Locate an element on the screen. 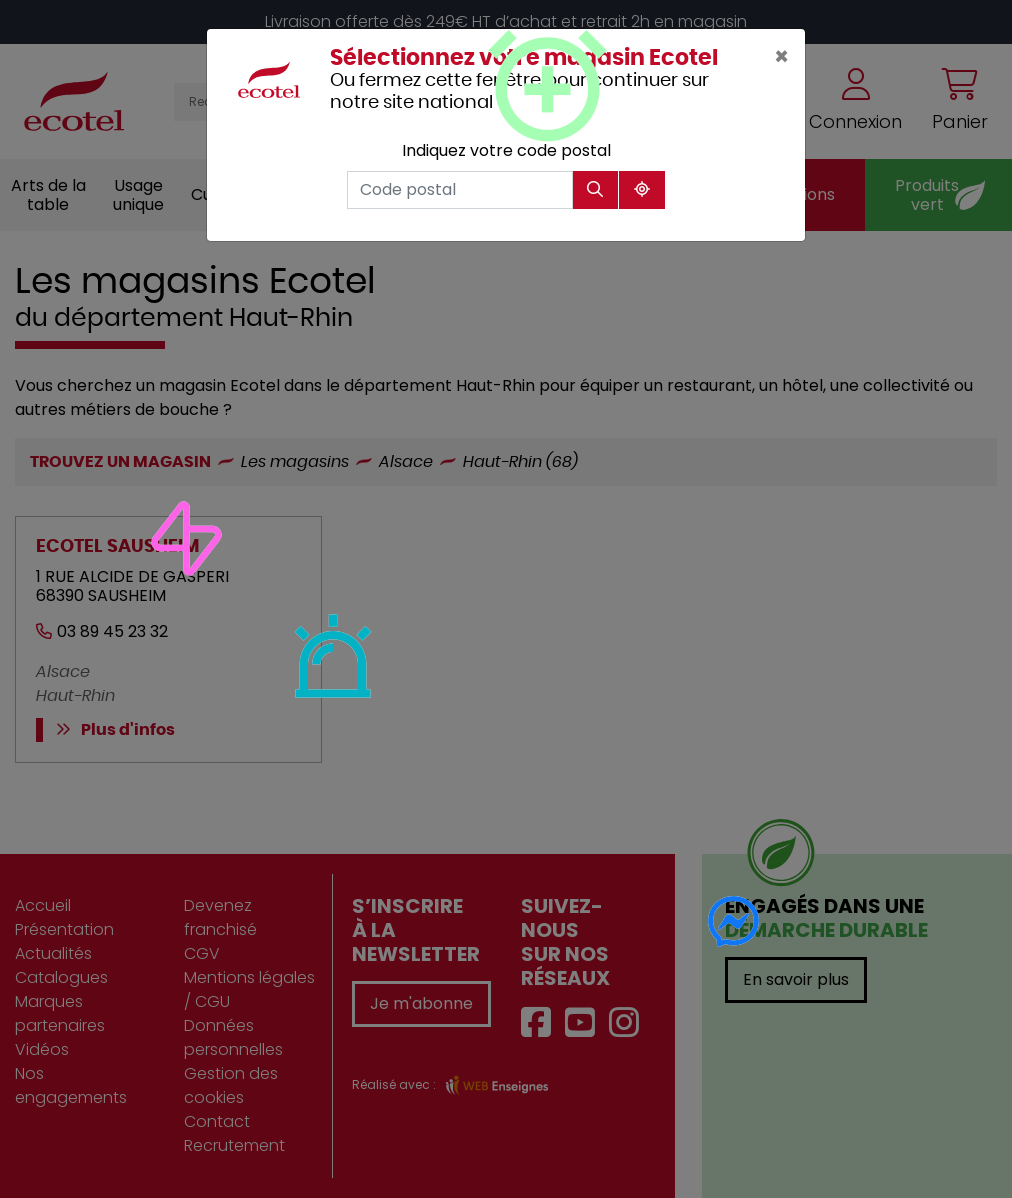 Image resolution: width=1012 pixels, height=1198 pixels. open Facebook Messenger is located at coordinates (733, 921).